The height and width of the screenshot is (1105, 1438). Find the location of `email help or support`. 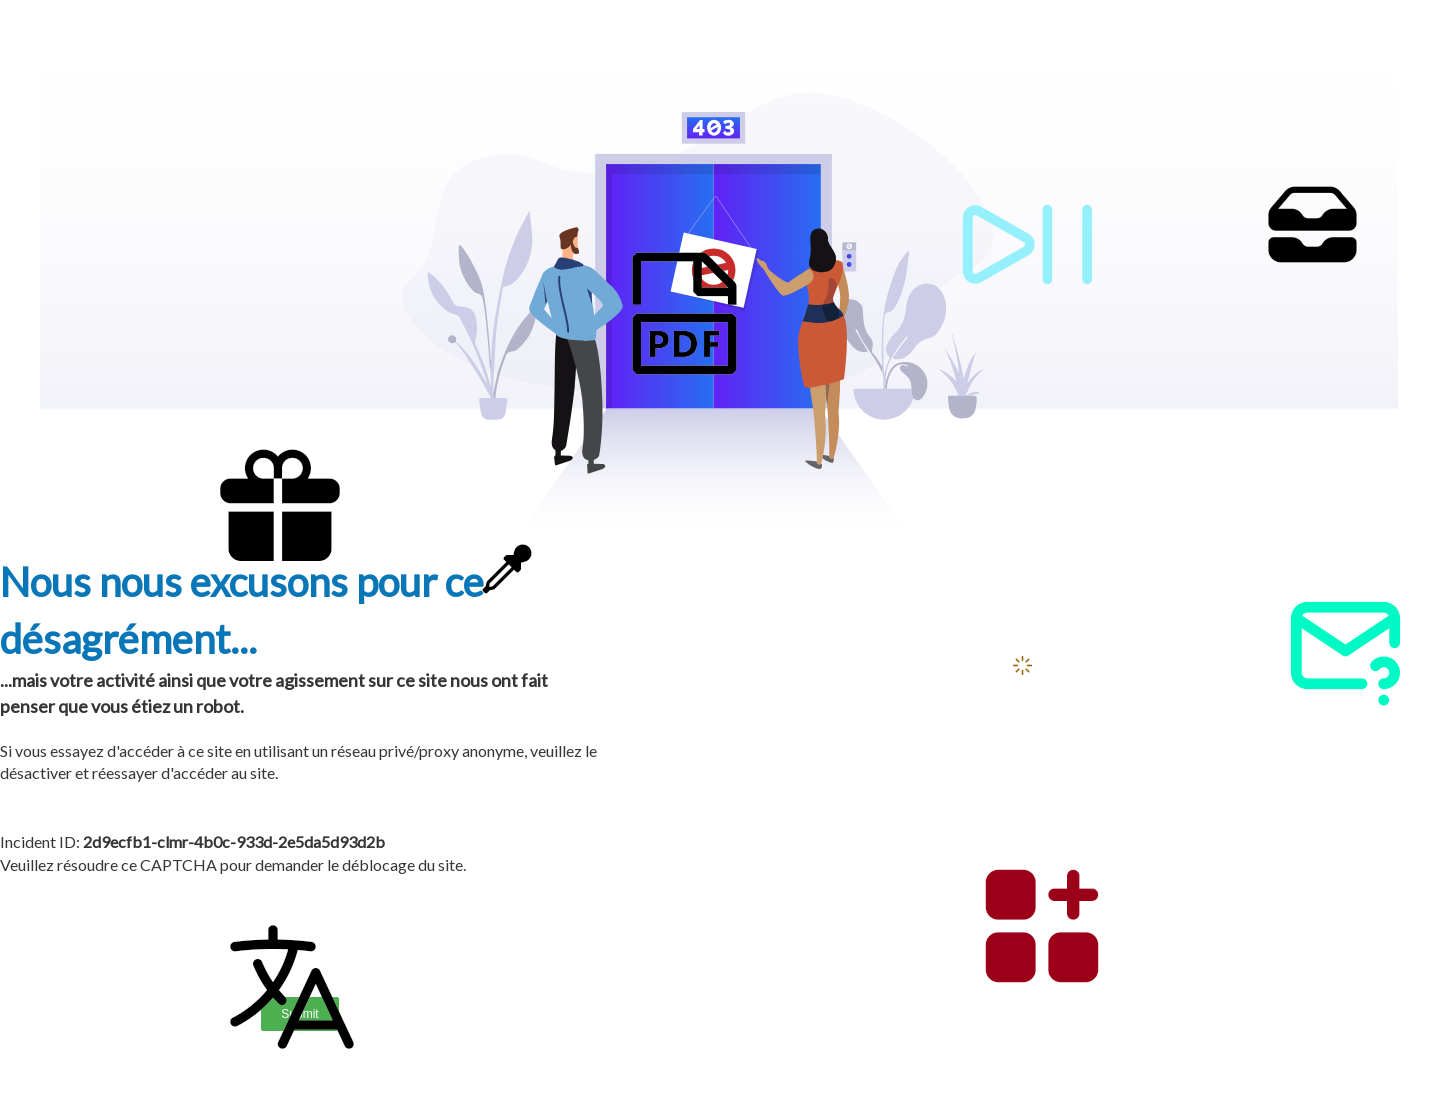

email help or support is located at coordinates (1345, 645).